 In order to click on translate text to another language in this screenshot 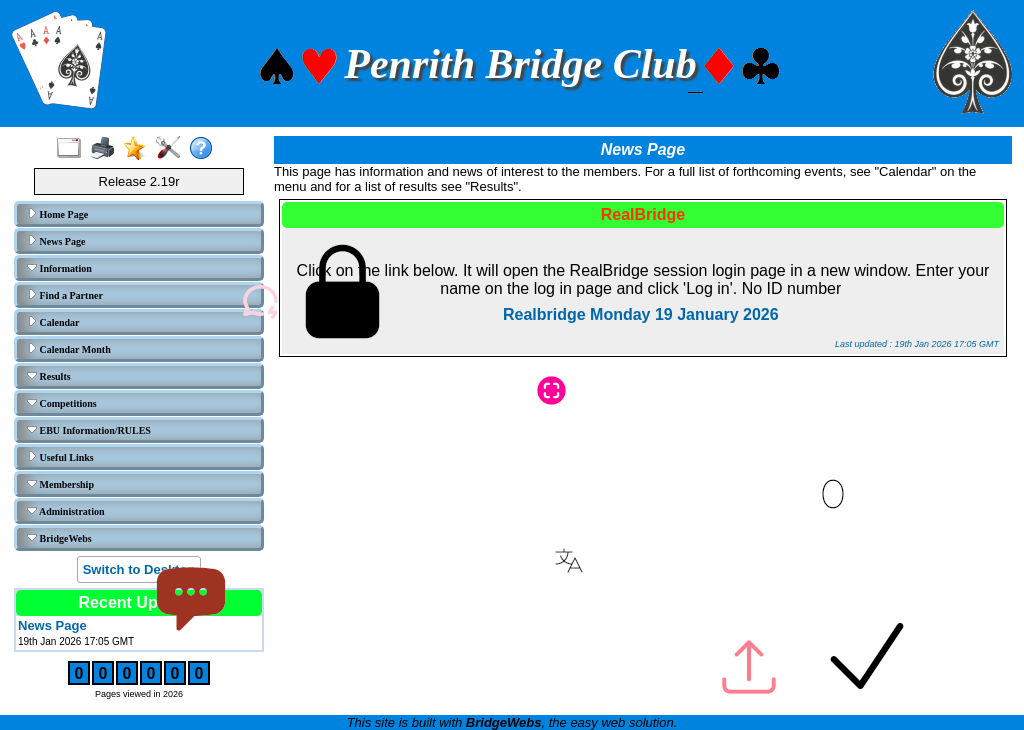, I will do `click(568, 561)`.